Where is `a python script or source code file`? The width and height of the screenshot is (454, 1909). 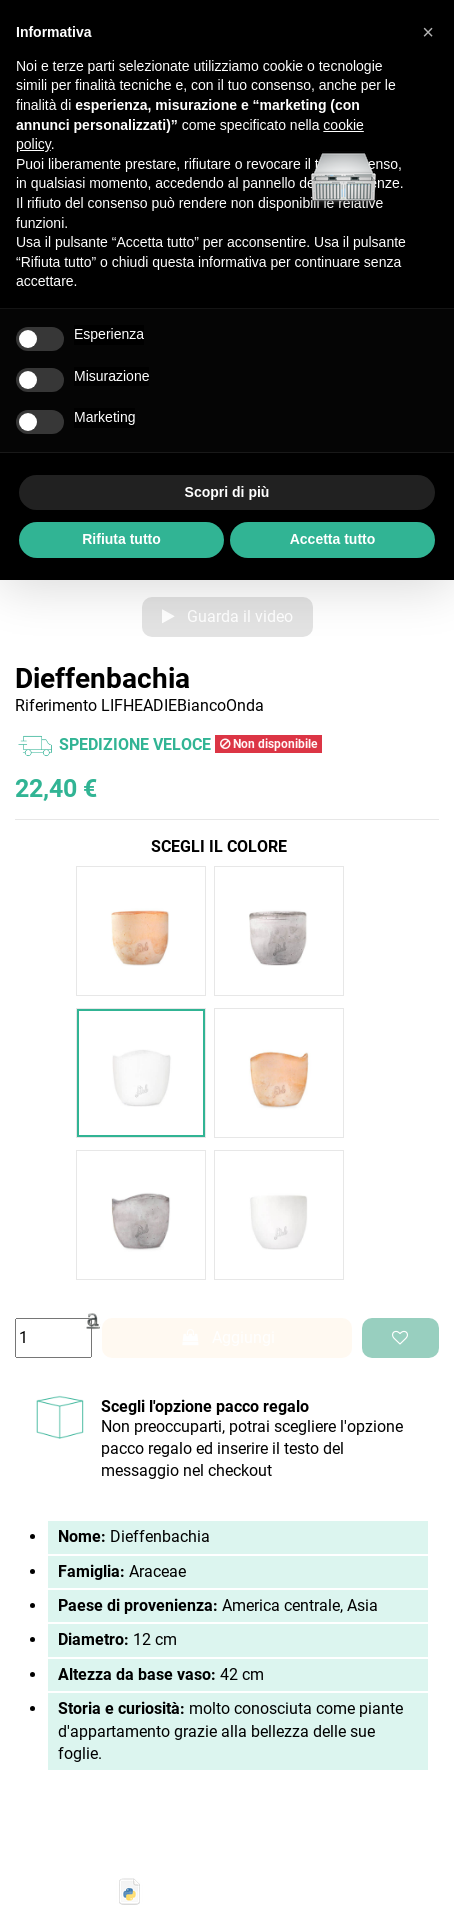 a python script or source code file is located at coordinates (129, 1891).